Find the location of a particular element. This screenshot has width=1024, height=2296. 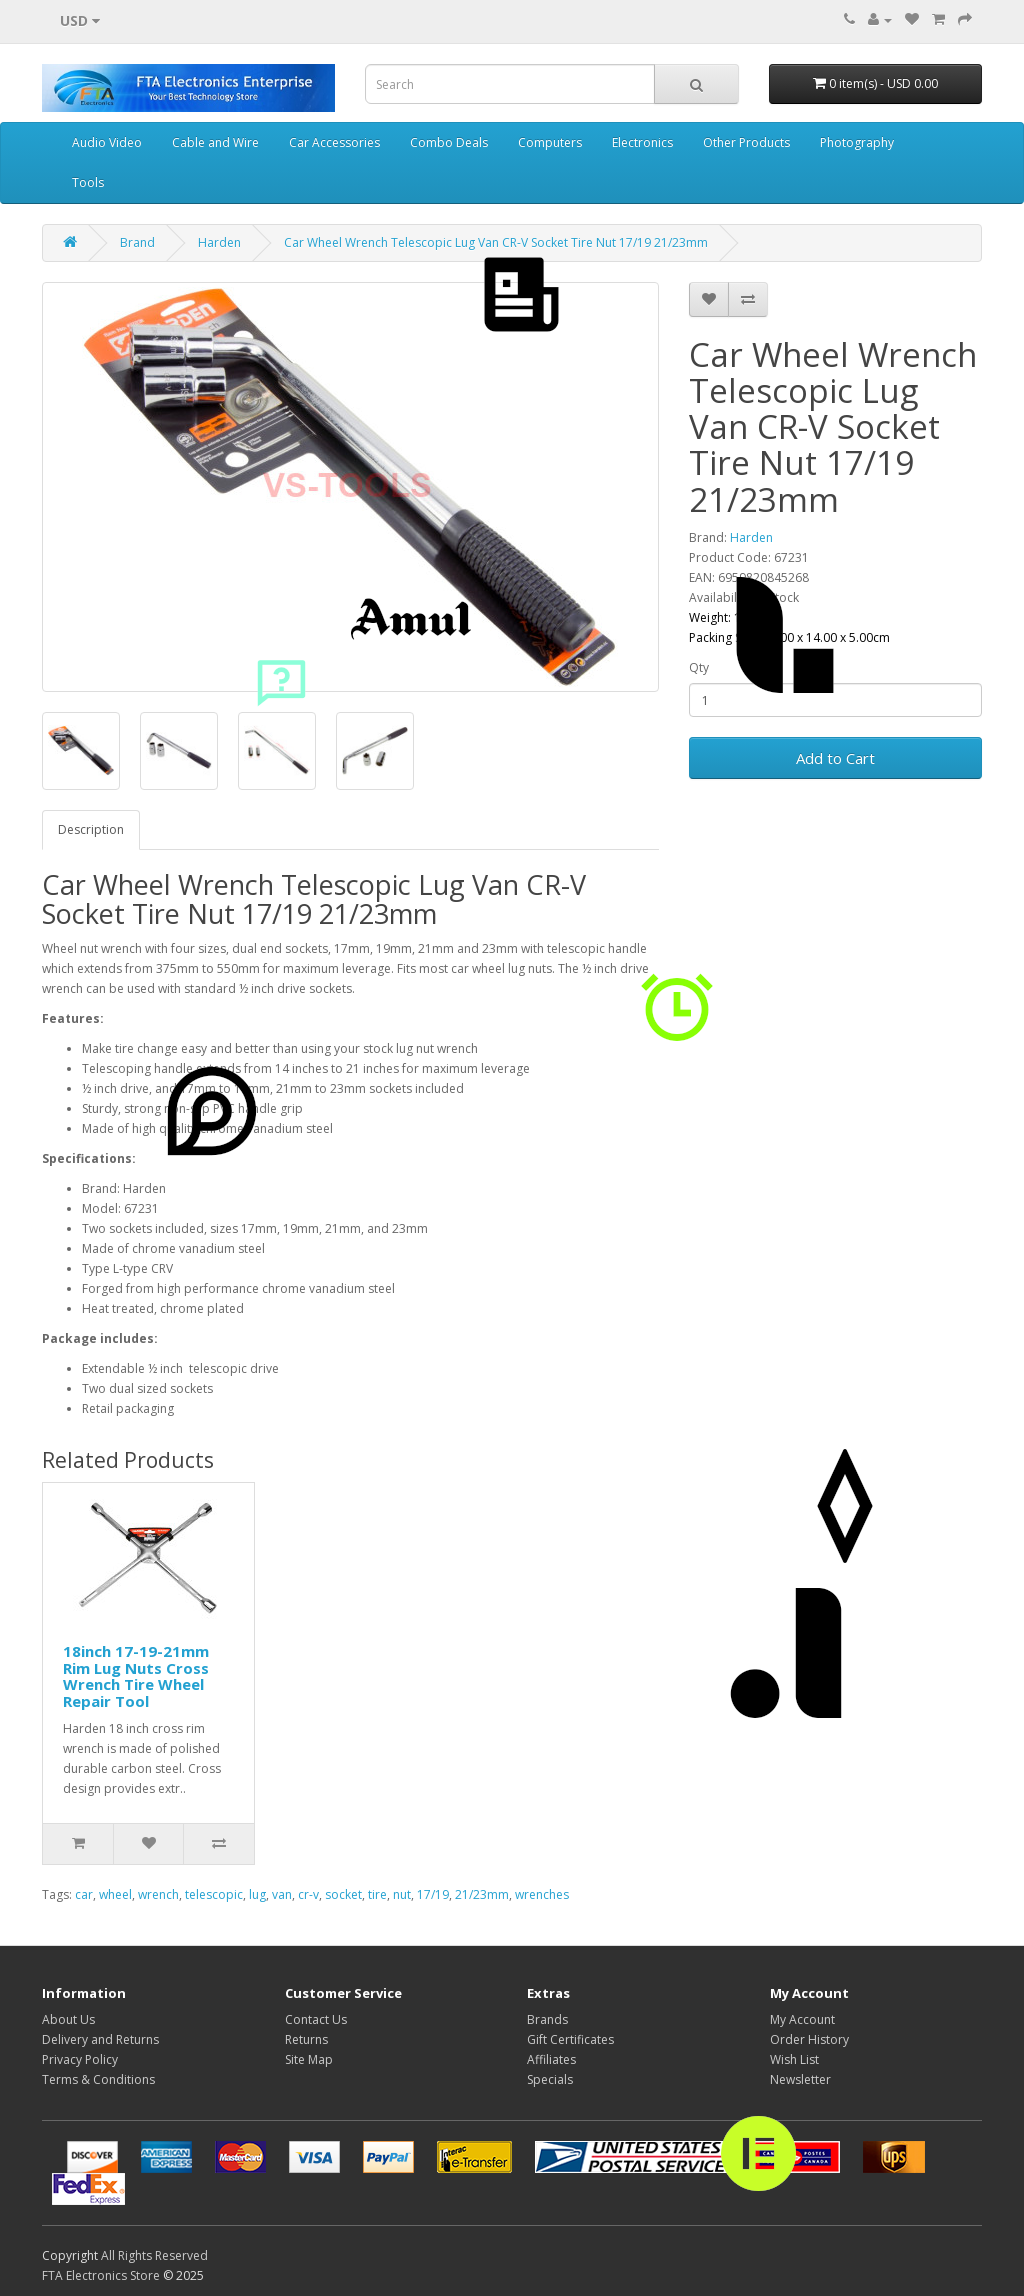

logstash data processing pipeline logo is located at coordinates (785, 635).